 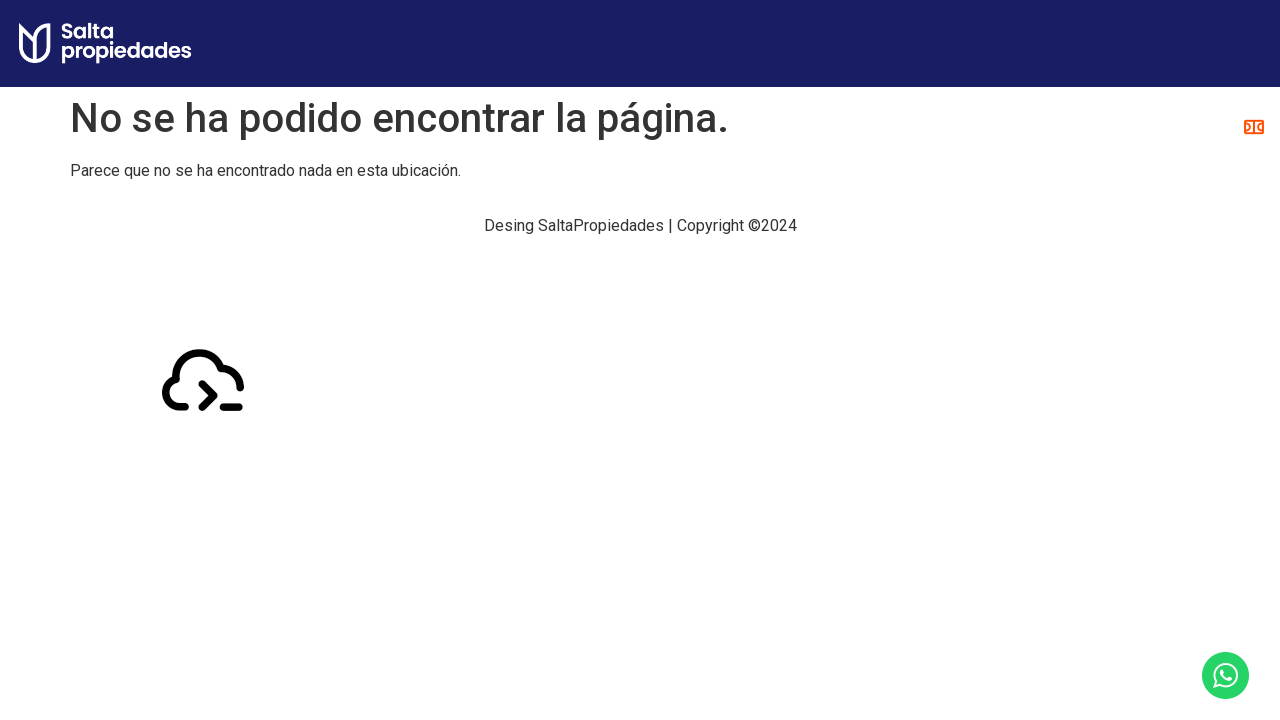 I want to click on view basketball court availability, so click(x=1254, y=127).